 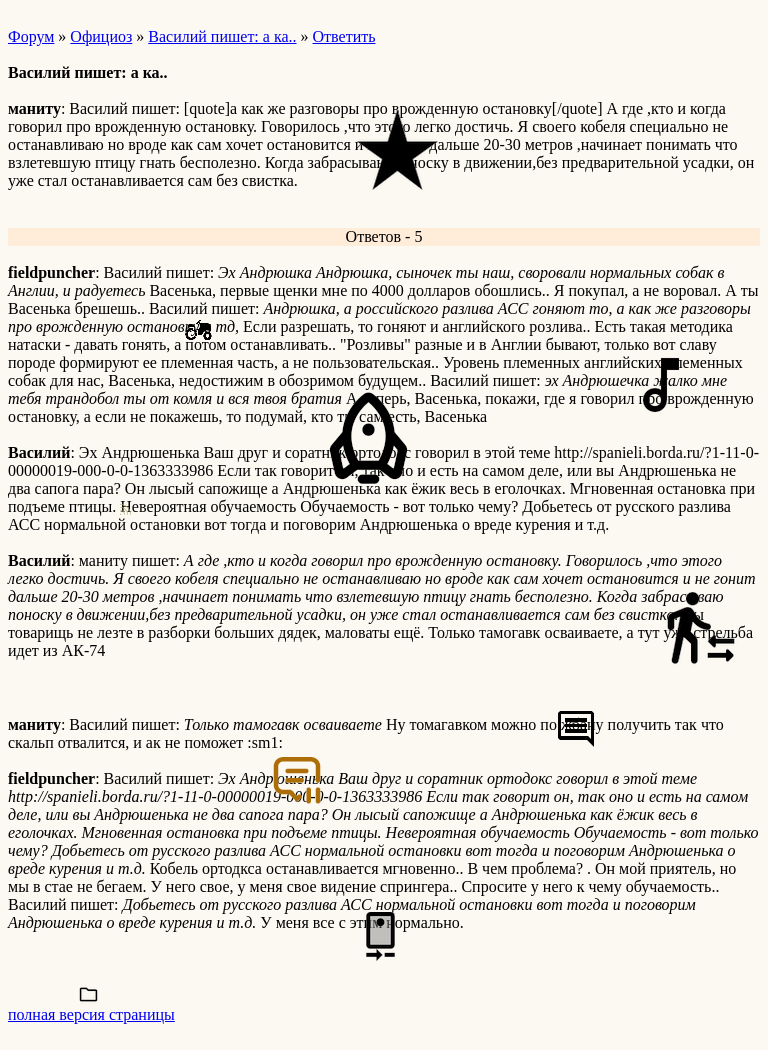 I want to click on subscribe to RSS feed, so click(x=125, y=510).